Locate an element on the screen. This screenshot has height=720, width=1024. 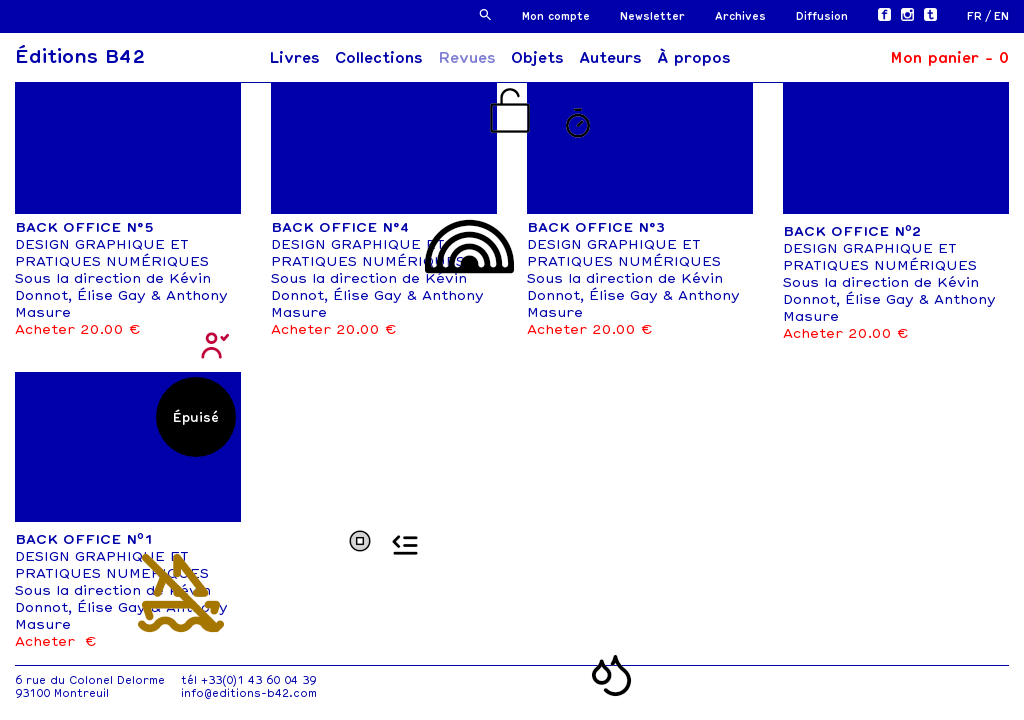
decrease text indentation is located at coordinates (405, 545).